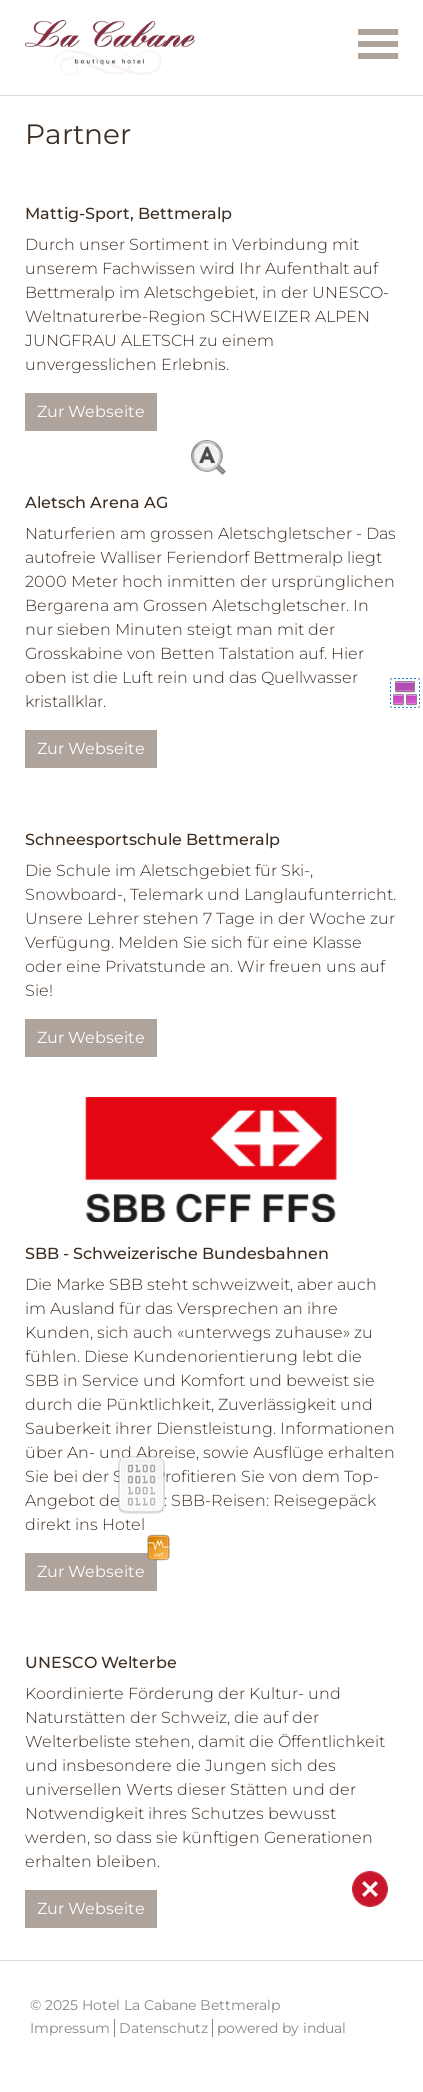 The height and width of the screenshot is (2092, 423). I want to click on a VirtualBox OVF virtual machine file, so click(158, 1547).